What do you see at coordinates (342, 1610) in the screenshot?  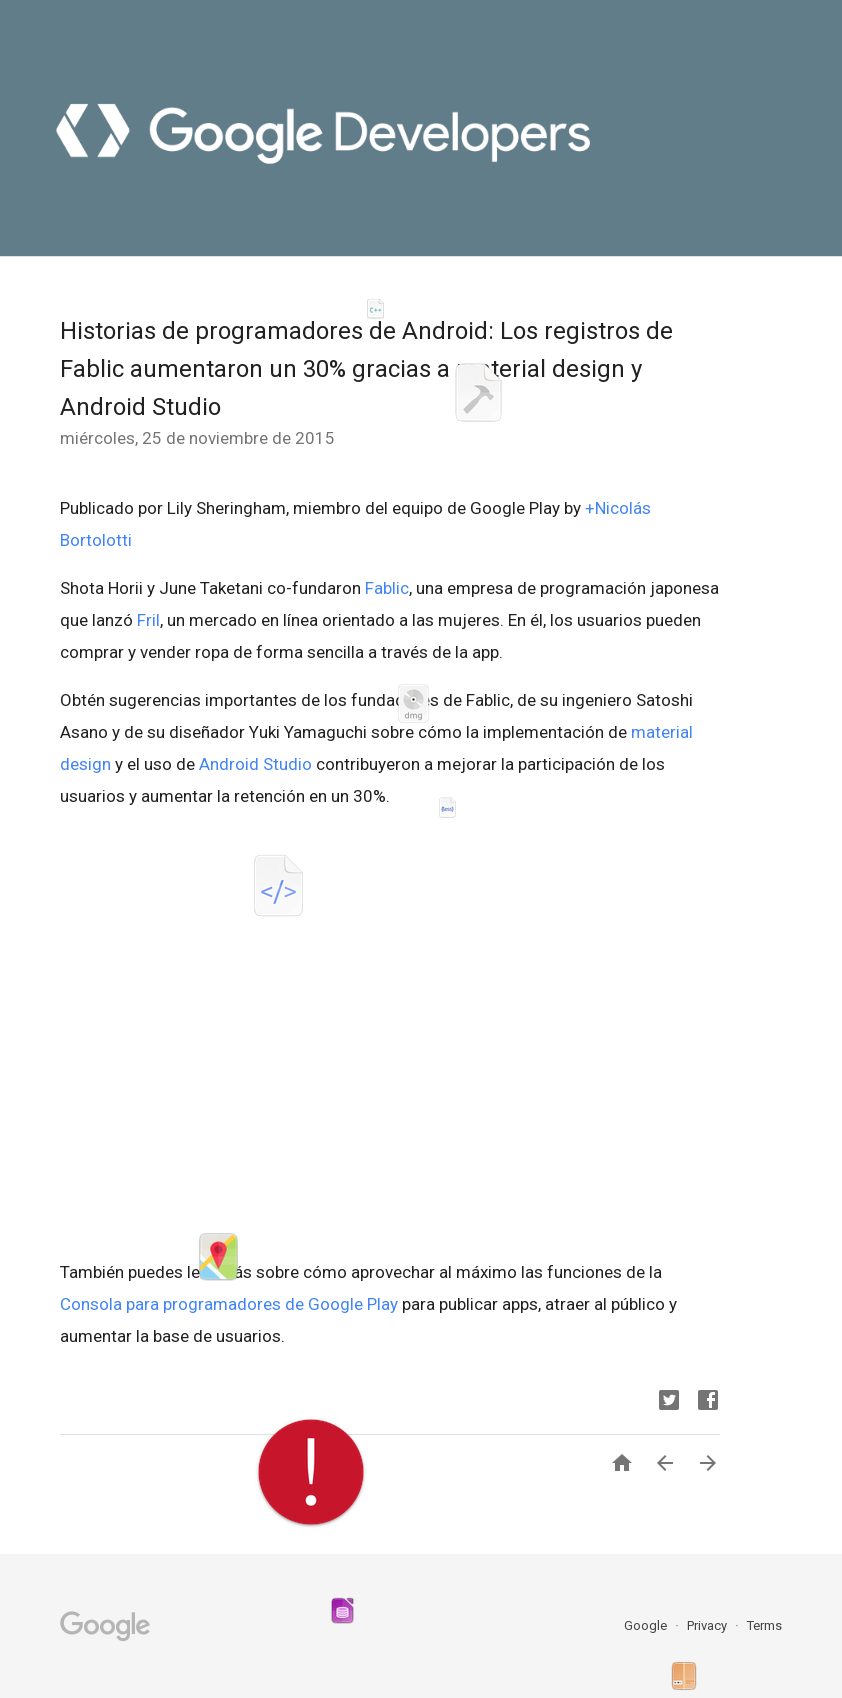 I see `open LibreOffice Base database application` at bounding box center [342, 1610].